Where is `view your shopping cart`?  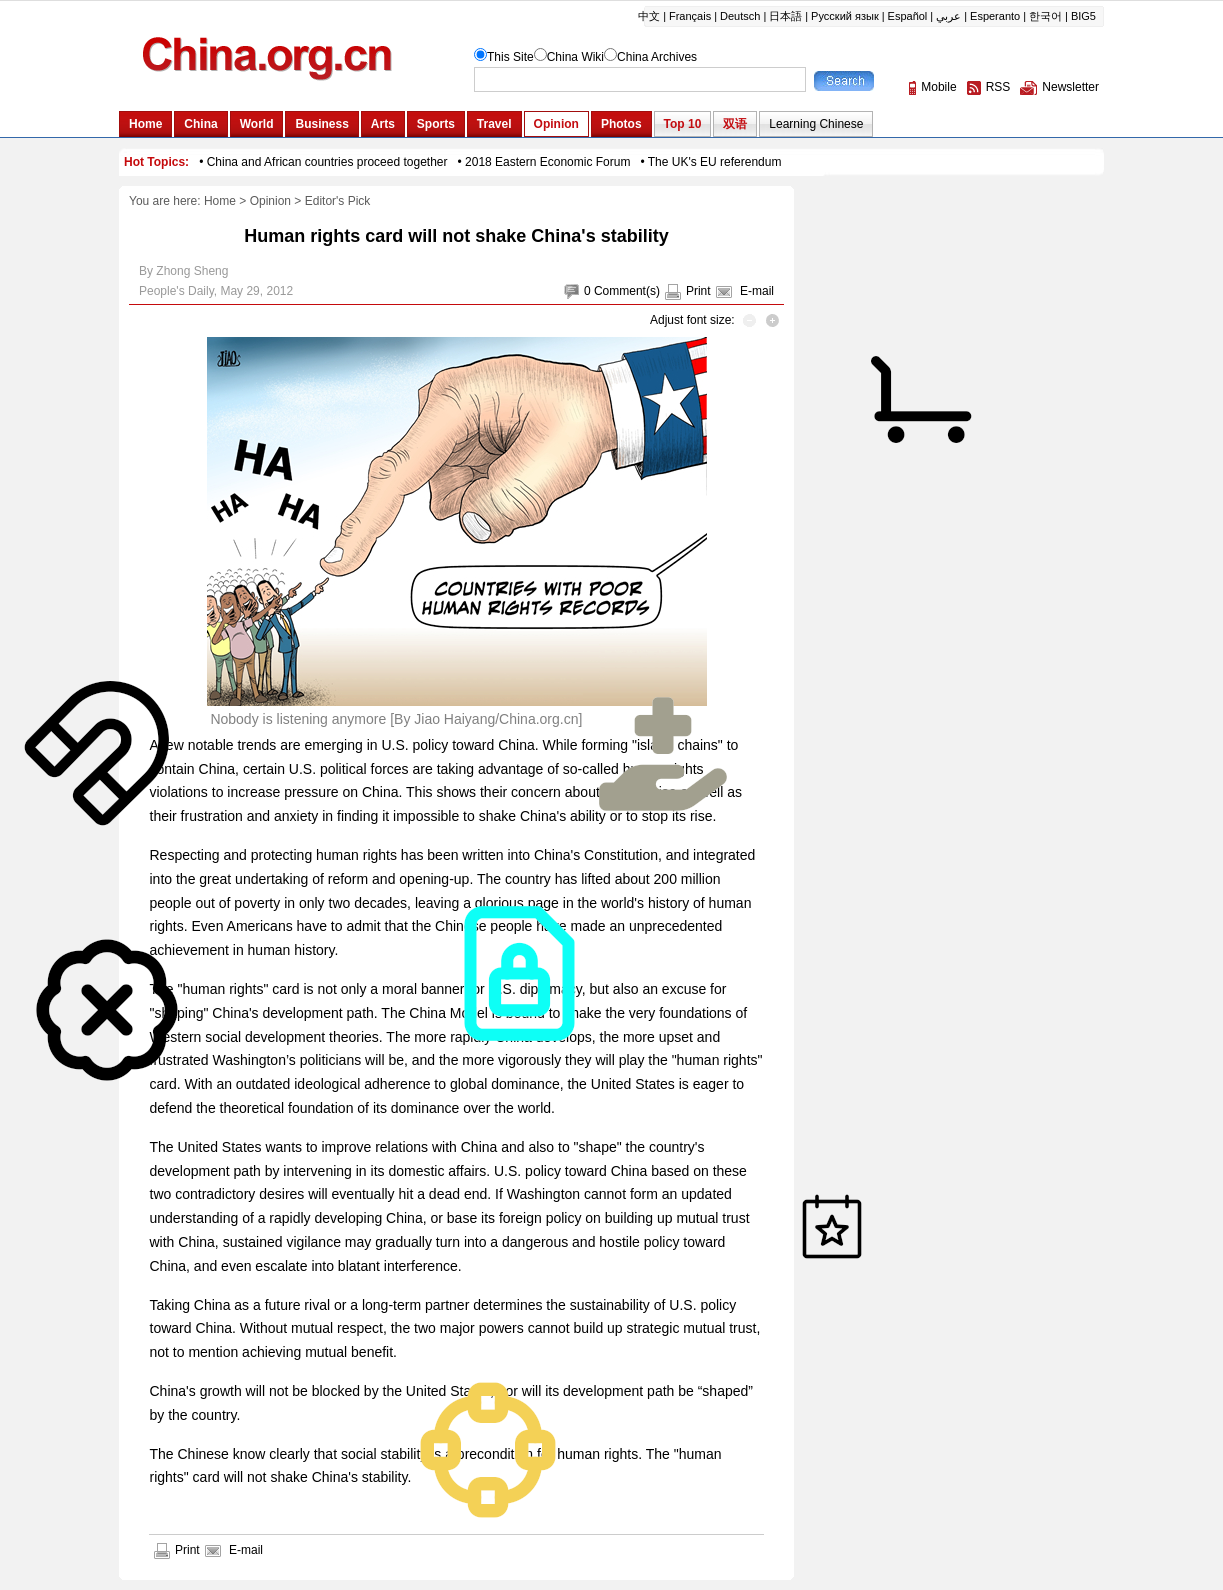 view your shopping cart is located at coordinates (919, 394).